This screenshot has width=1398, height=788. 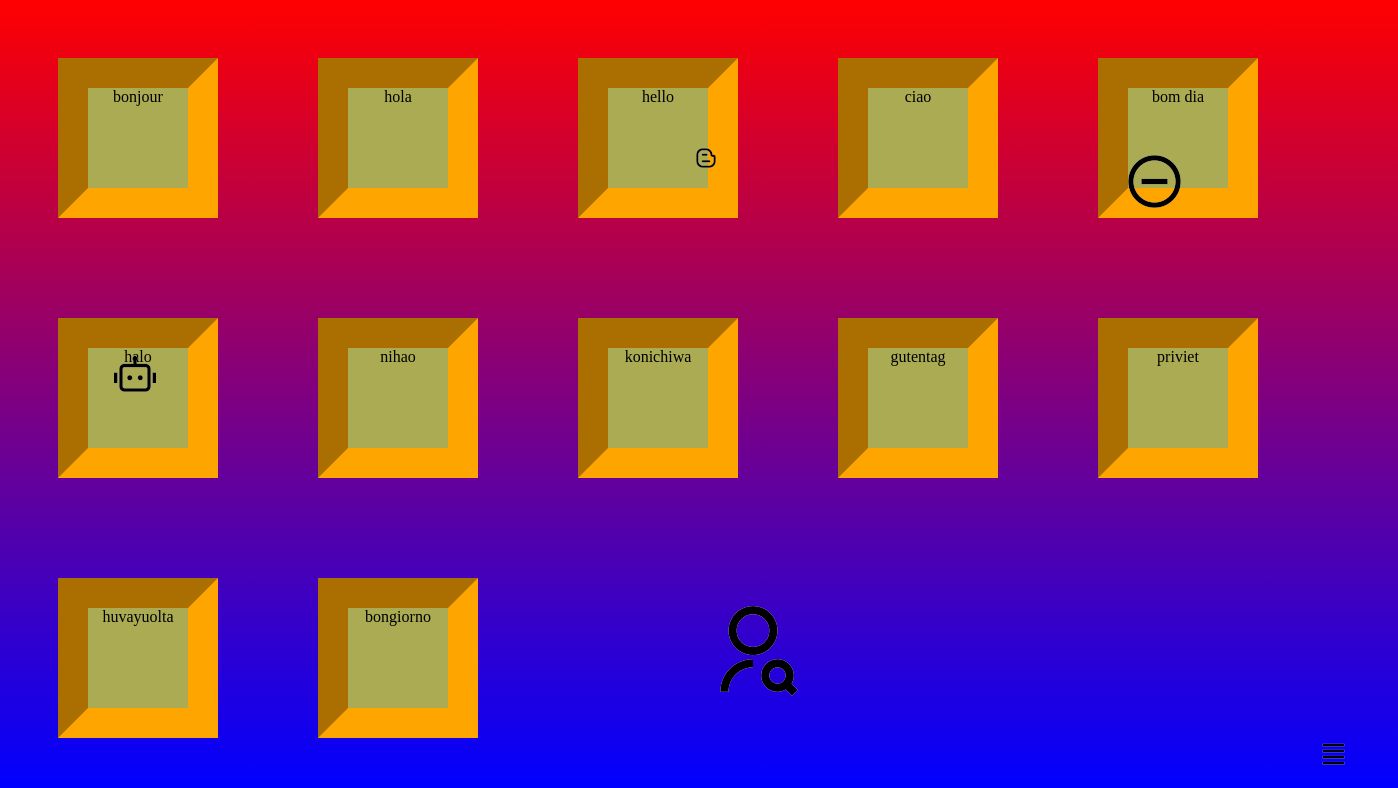 I want to click on remove item from list or selection, so click(x=1154, y=181).